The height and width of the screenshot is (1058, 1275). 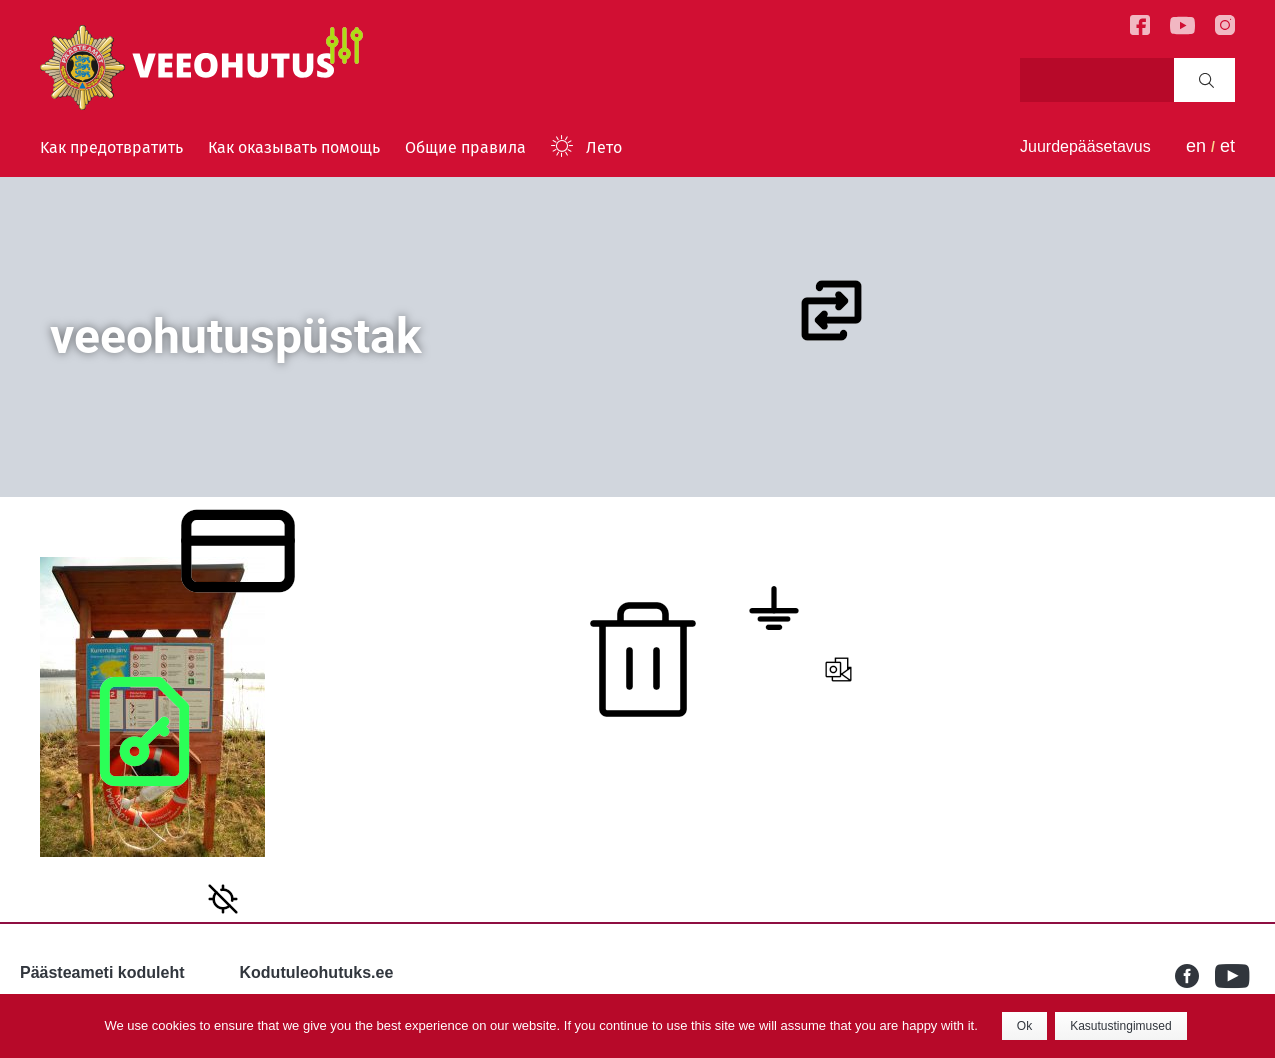 What do you see at coordinates (774, 608) in the screenshot?
I see `indicates electrical ground connection in circuit diagrams` at bounding box center [774, 608].